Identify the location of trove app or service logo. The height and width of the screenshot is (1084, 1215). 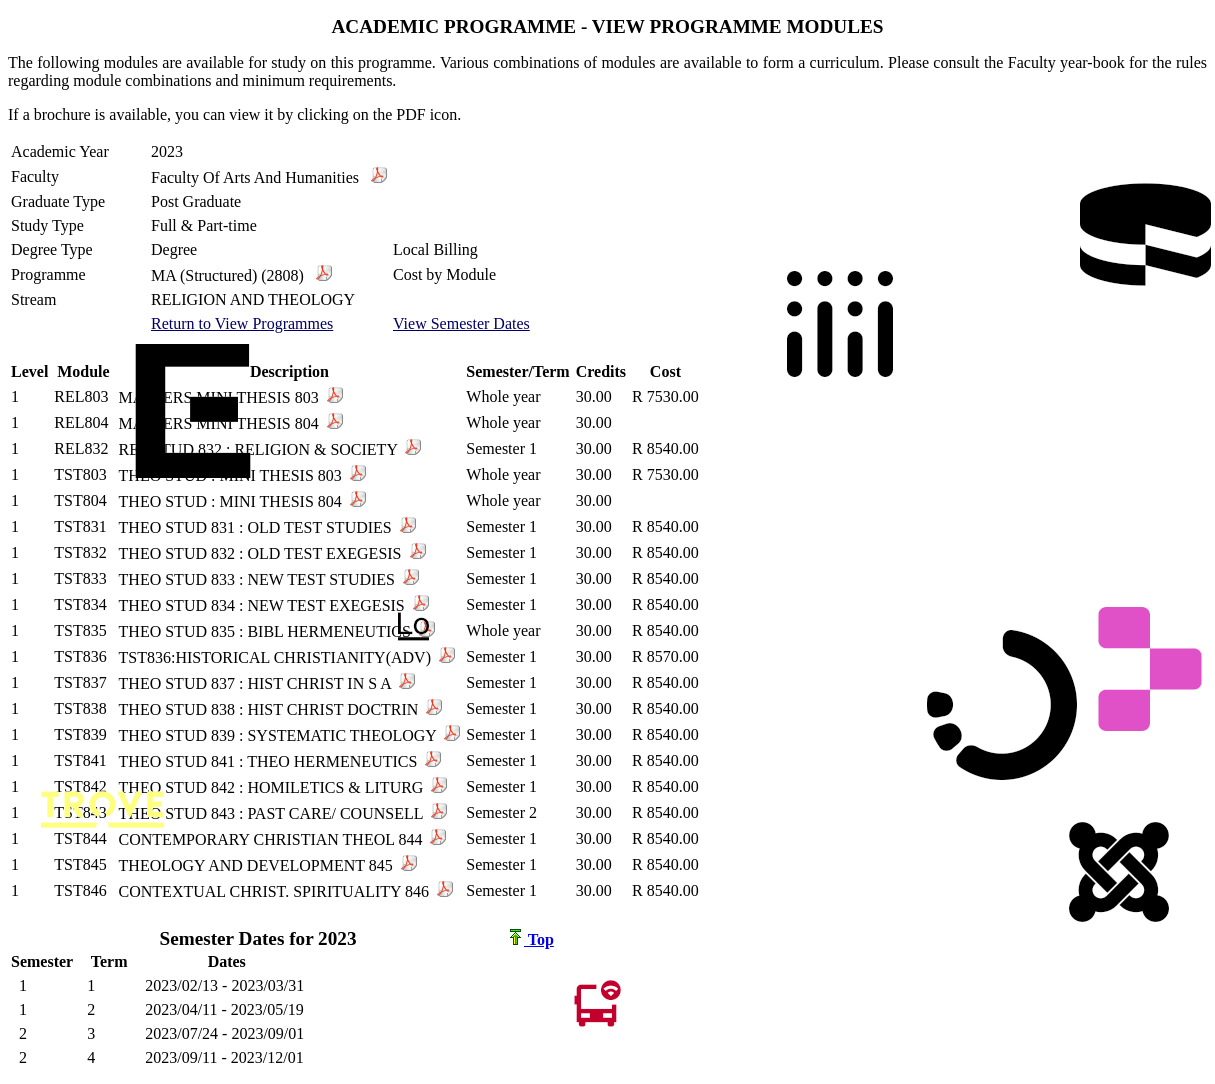
(102, 809).